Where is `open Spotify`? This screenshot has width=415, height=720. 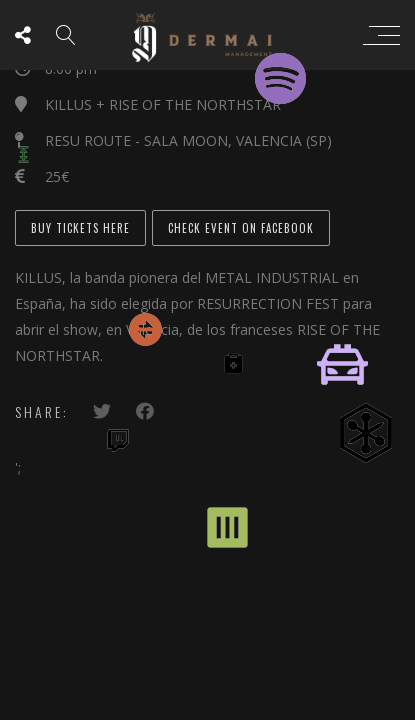 open Spotify is located at coordinates (280, 78).